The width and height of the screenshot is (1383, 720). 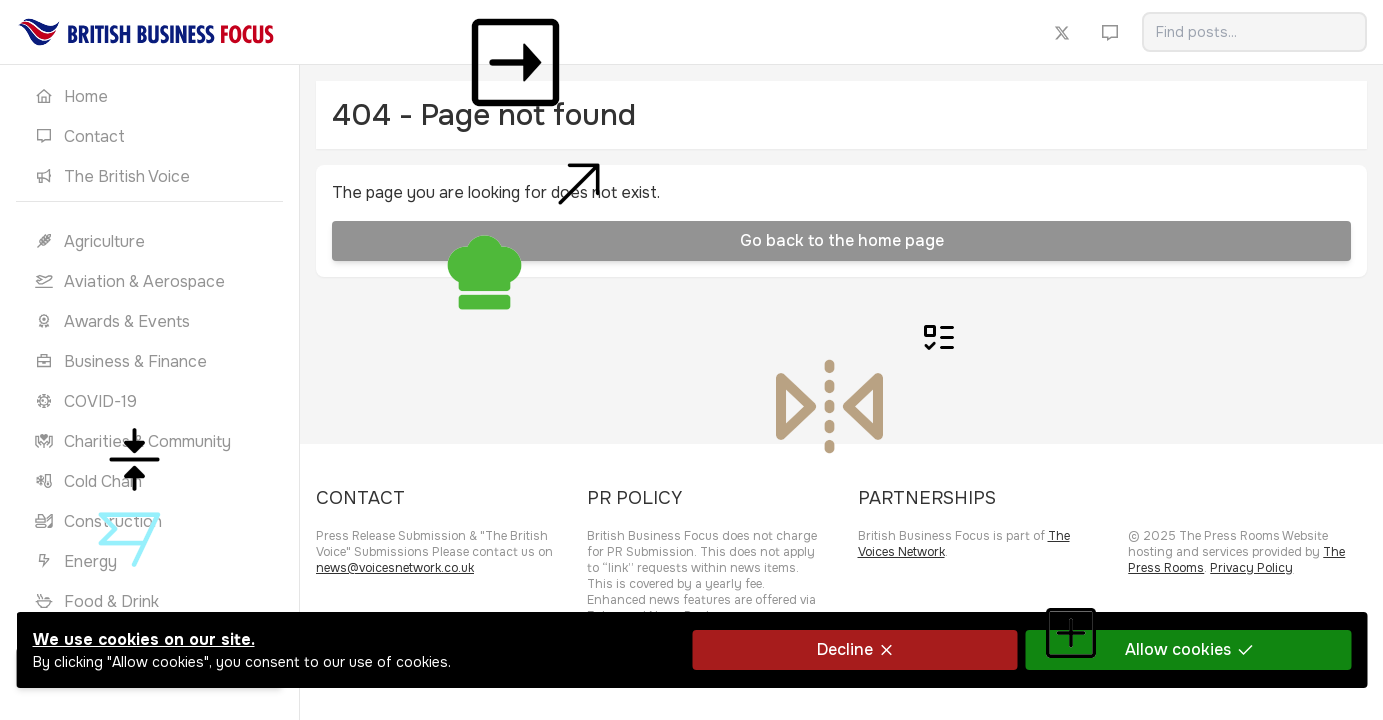 I want to click on open link in new tab or window, so click(x=579, y=184).